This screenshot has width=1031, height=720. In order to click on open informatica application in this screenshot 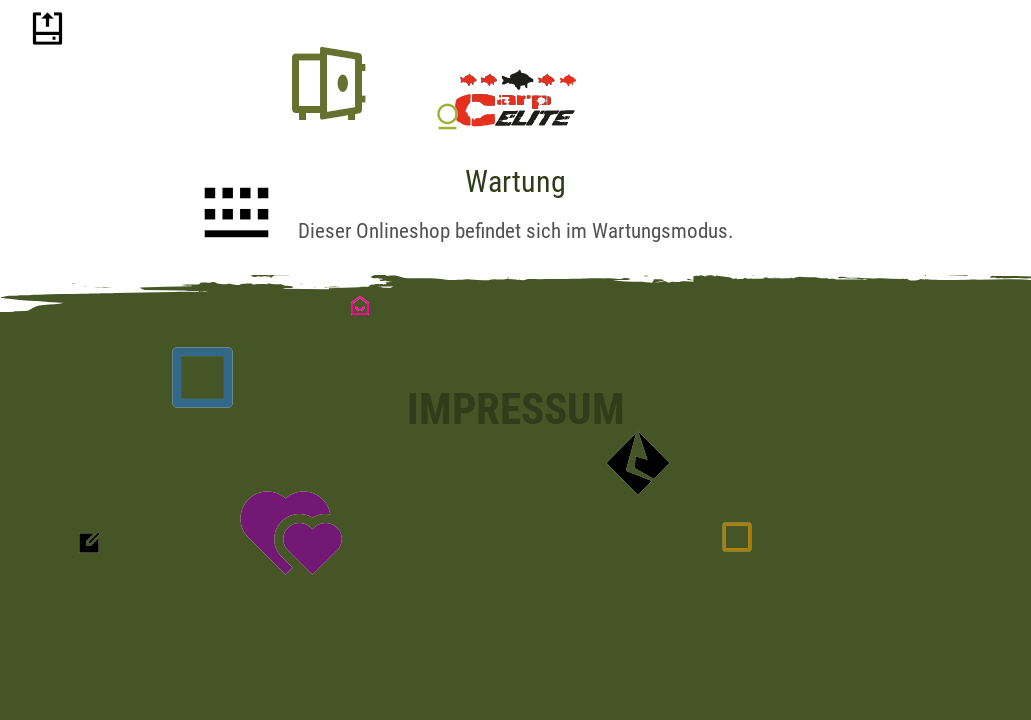, I will do `click(638, 463)`.